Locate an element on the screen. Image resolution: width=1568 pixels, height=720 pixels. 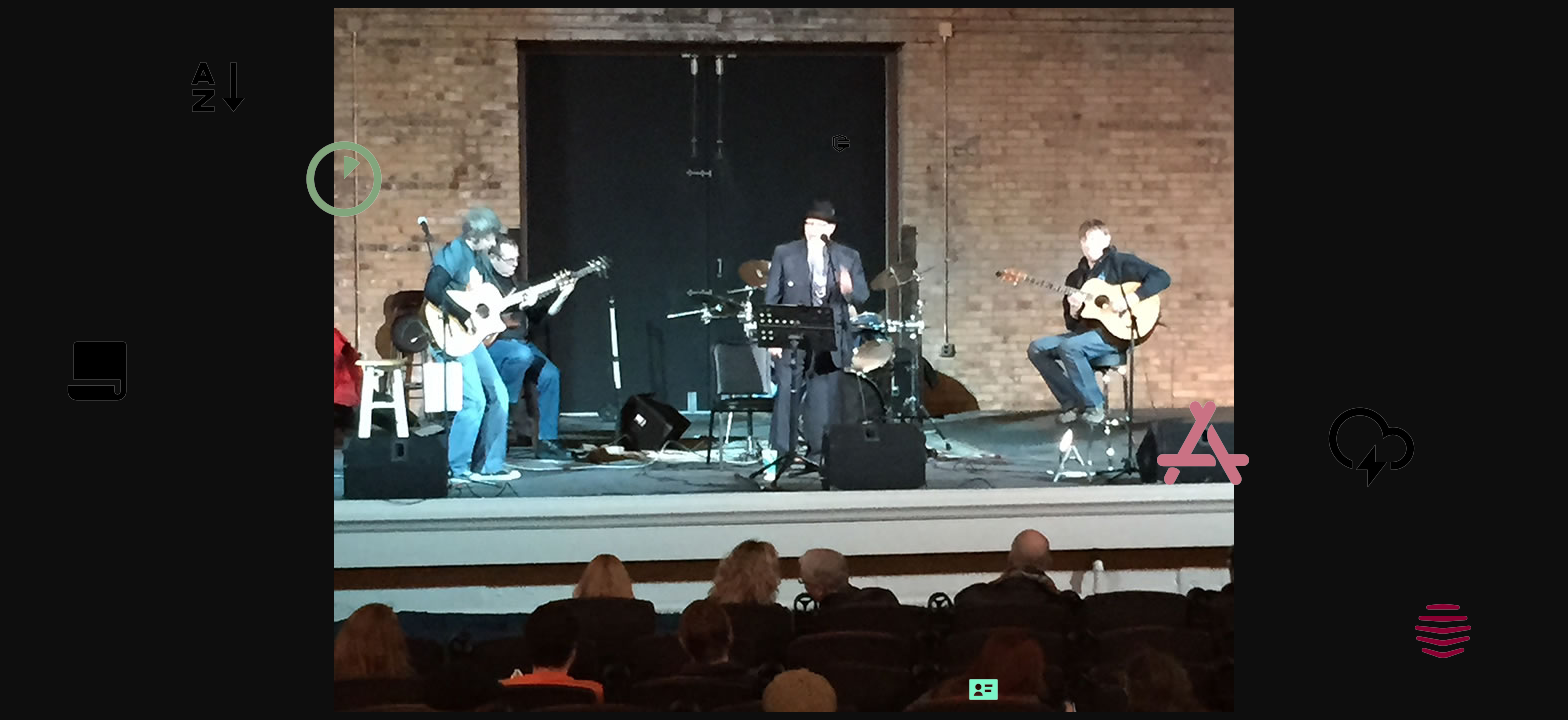
indicates thunderstorm weather conditions is located at coordinates (1371, 446).